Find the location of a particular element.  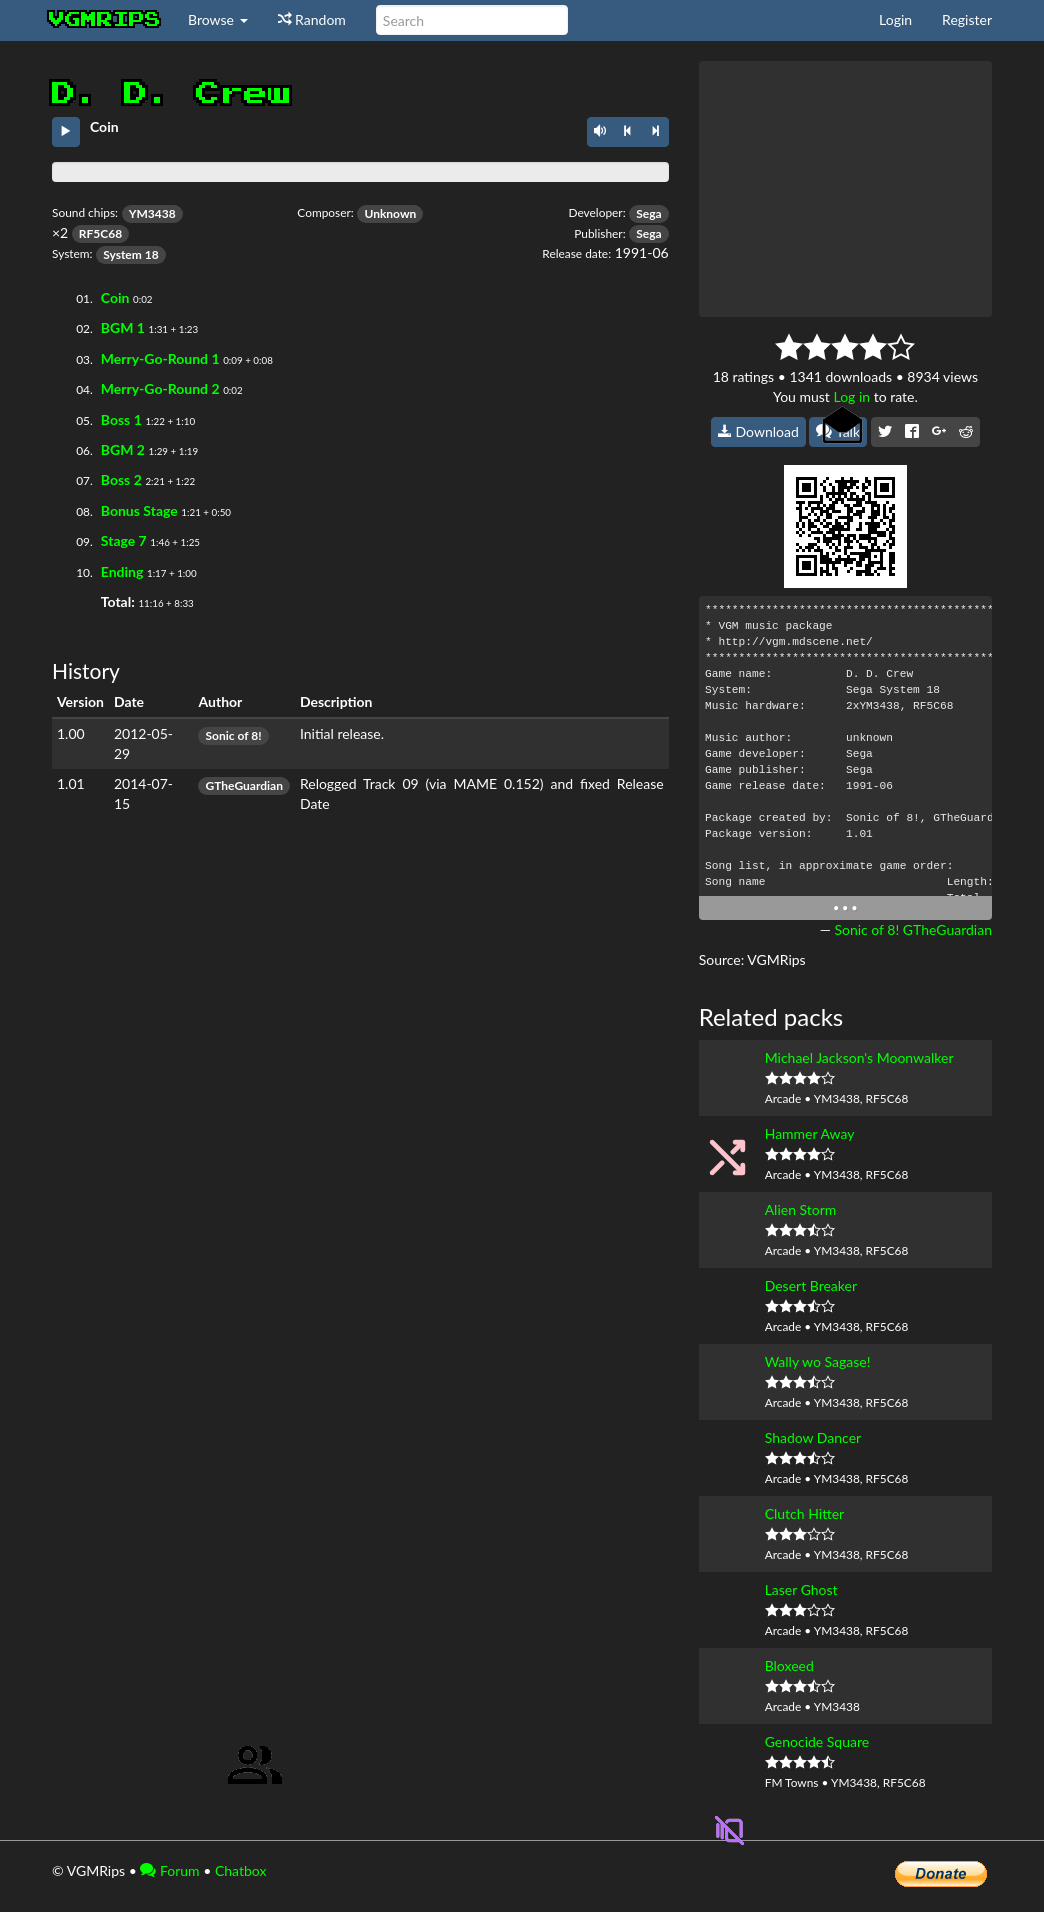

view contacts or people list is located at coordinates (255, 1765).